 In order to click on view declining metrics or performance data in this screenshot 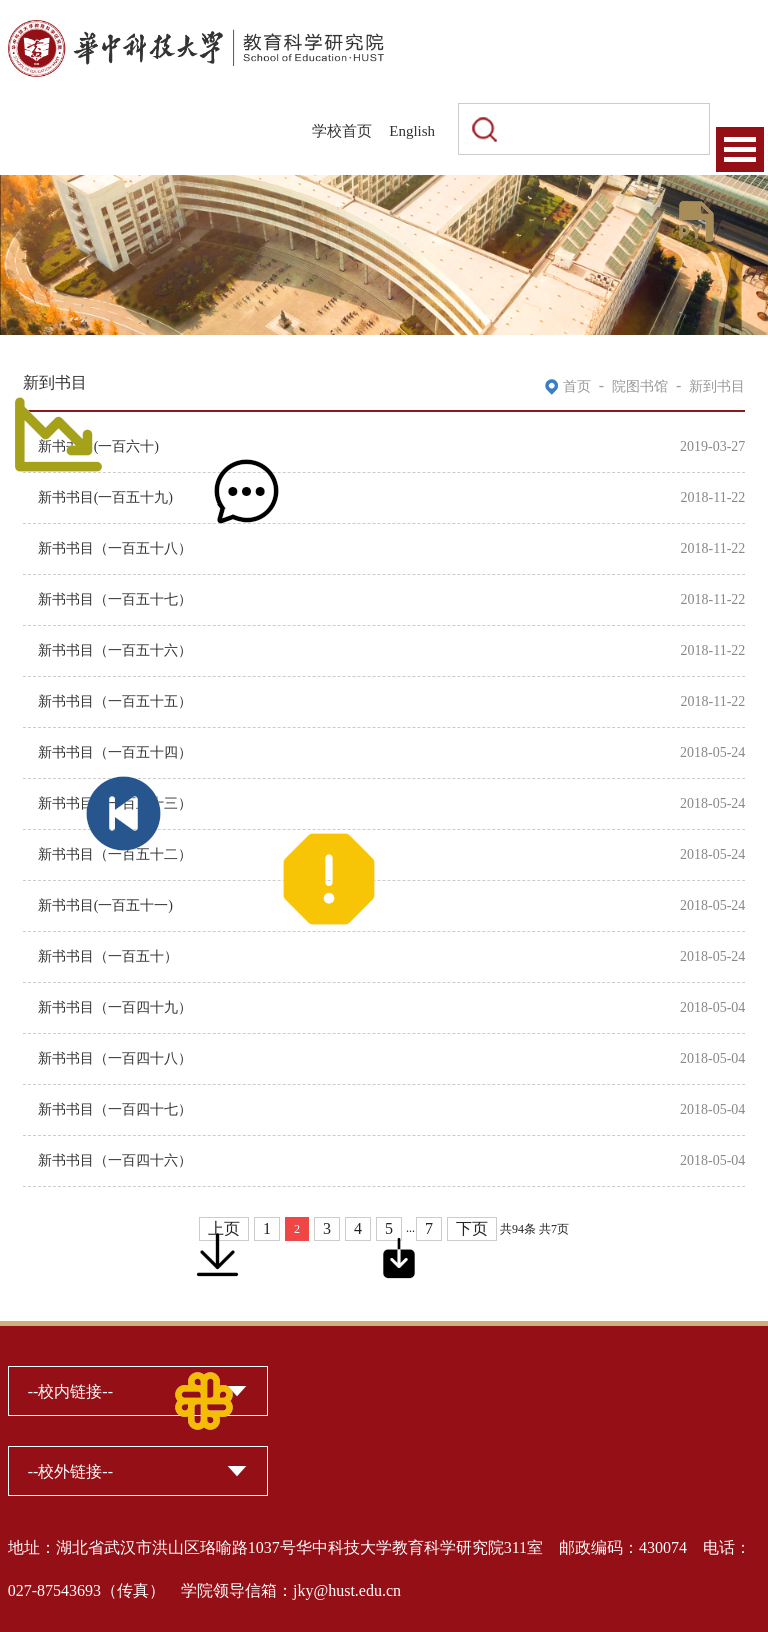, I will do `click(58, 434)`.